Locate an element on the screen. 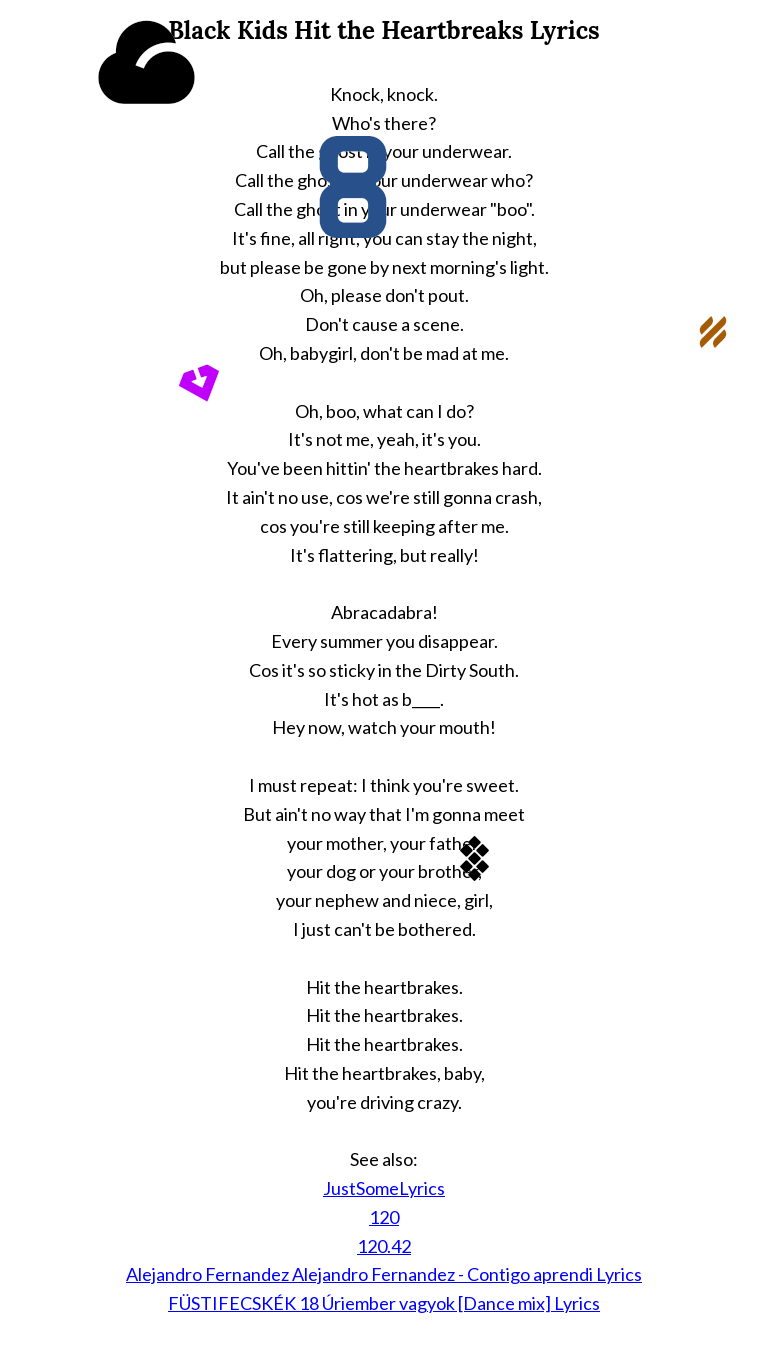 This screenshot has width=768, height=1347. access cloud storage is located at coordinates (146, 64).